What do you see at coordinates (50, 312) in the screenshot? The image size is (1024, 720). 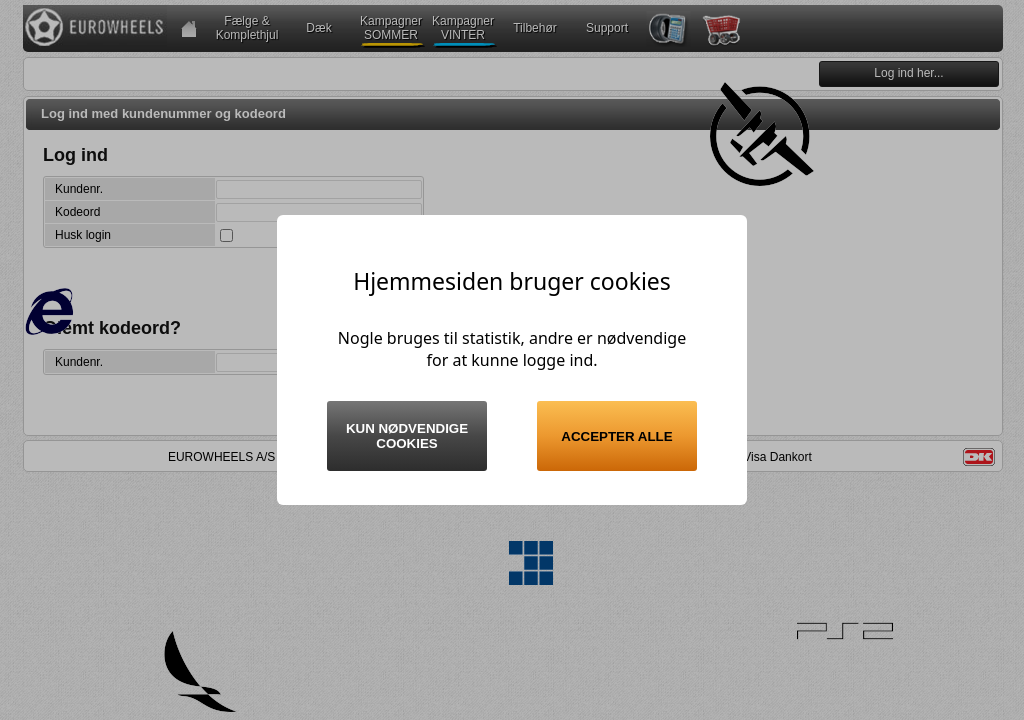 I see `open Internet Explorer browser` at bounding box center [50, 312].